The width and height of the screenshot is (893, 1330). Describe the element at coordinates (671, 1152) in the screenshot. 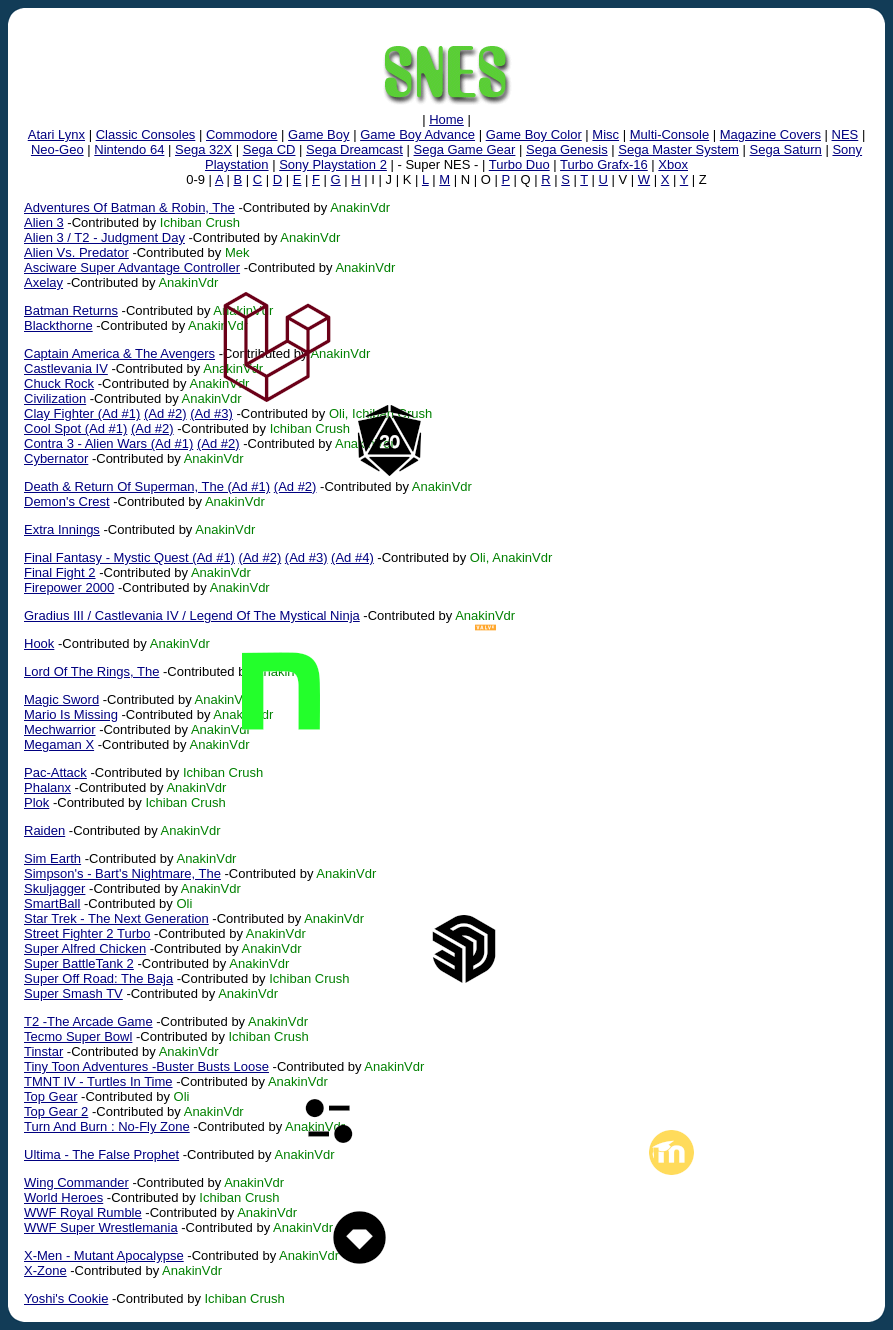

I see `open Moodle learning management system` at that location.